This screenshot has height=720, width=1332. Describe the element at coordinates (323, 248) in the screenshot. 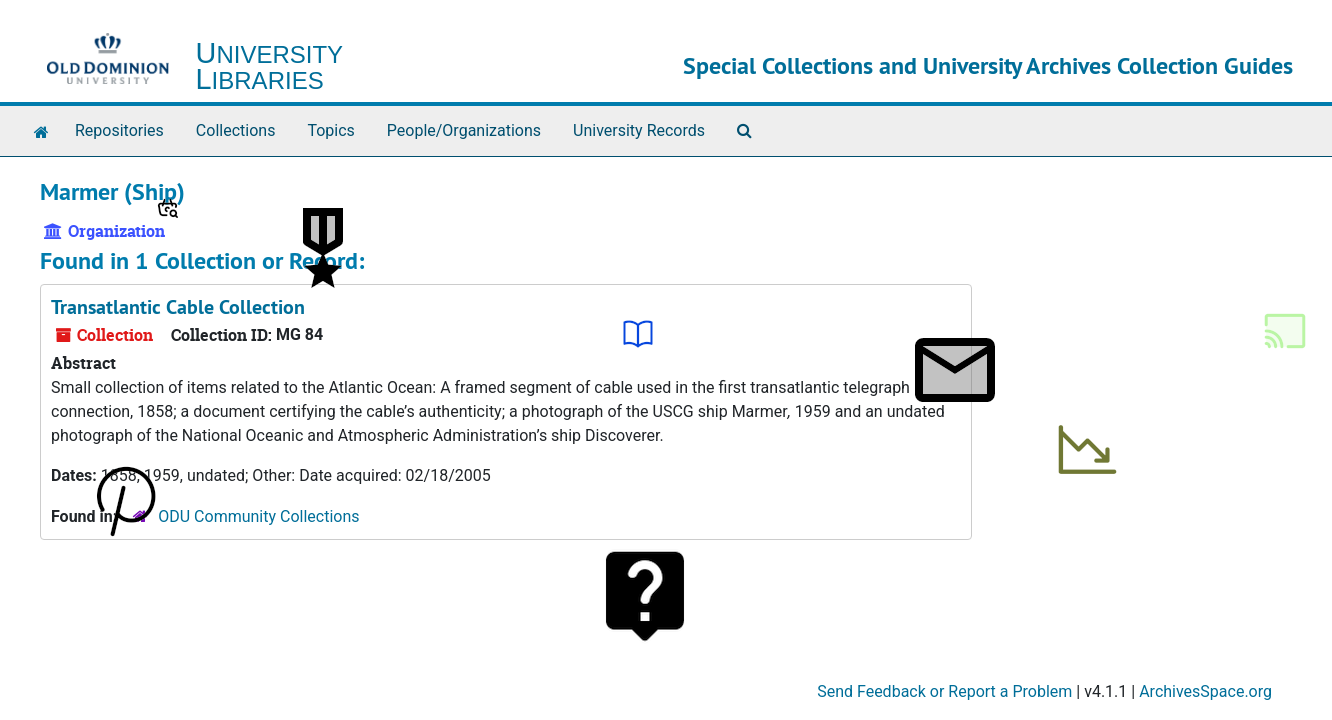

I see `view achievements or badges earned` at that location.